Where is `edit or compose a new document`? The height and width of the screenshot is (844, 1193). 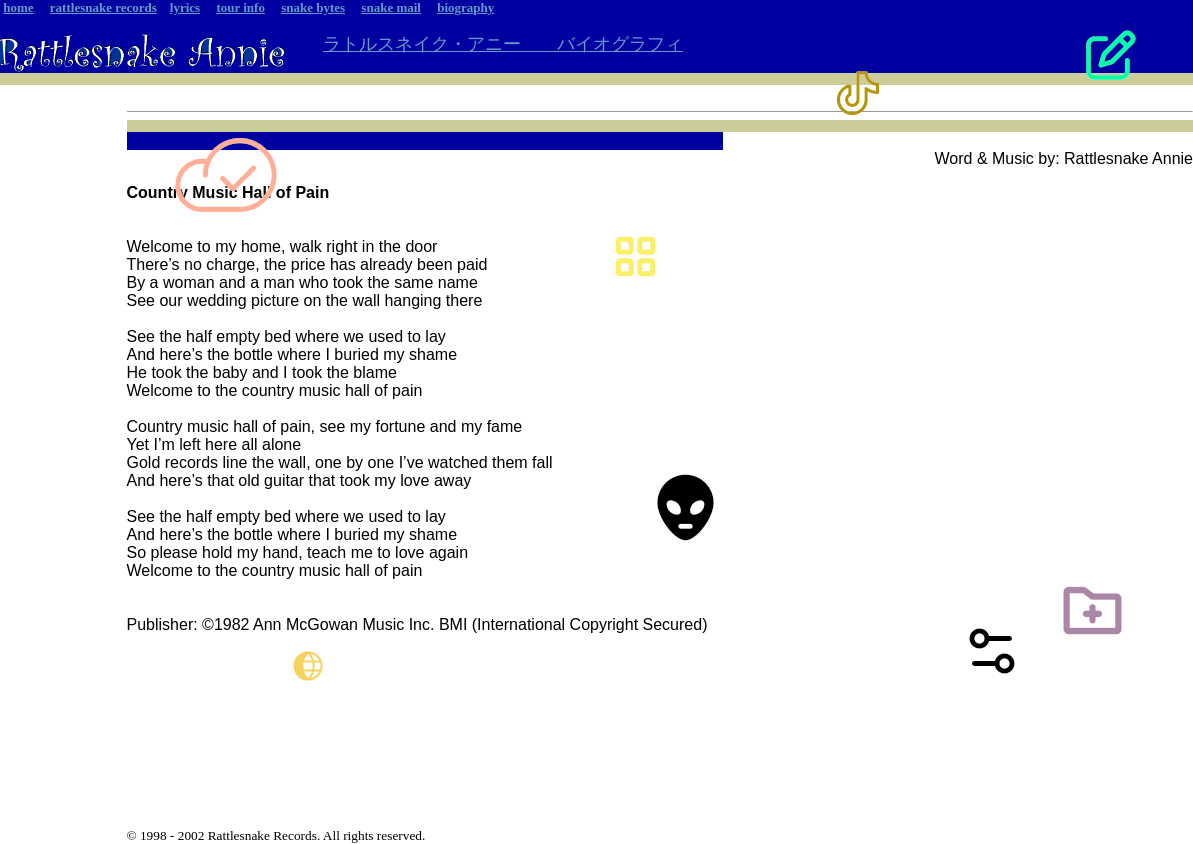 edit or compose a new document is located at coordinates (1111, 55).